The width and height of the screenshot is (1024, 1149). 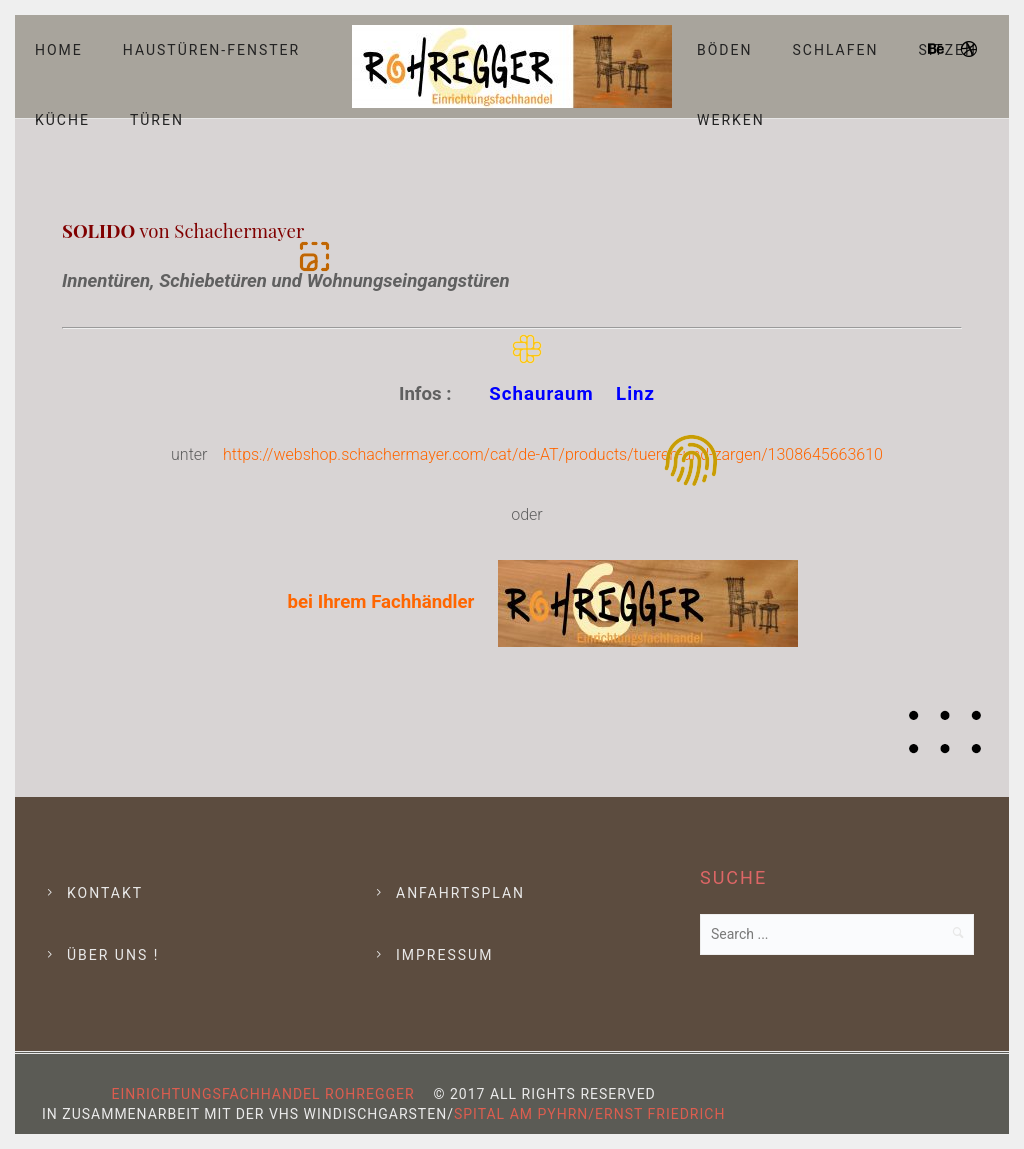 What do you see at coordinates (691, 460) in the screenshot?
I see `authenticate with biometric fingerprint` at bounding box center [691, 460].